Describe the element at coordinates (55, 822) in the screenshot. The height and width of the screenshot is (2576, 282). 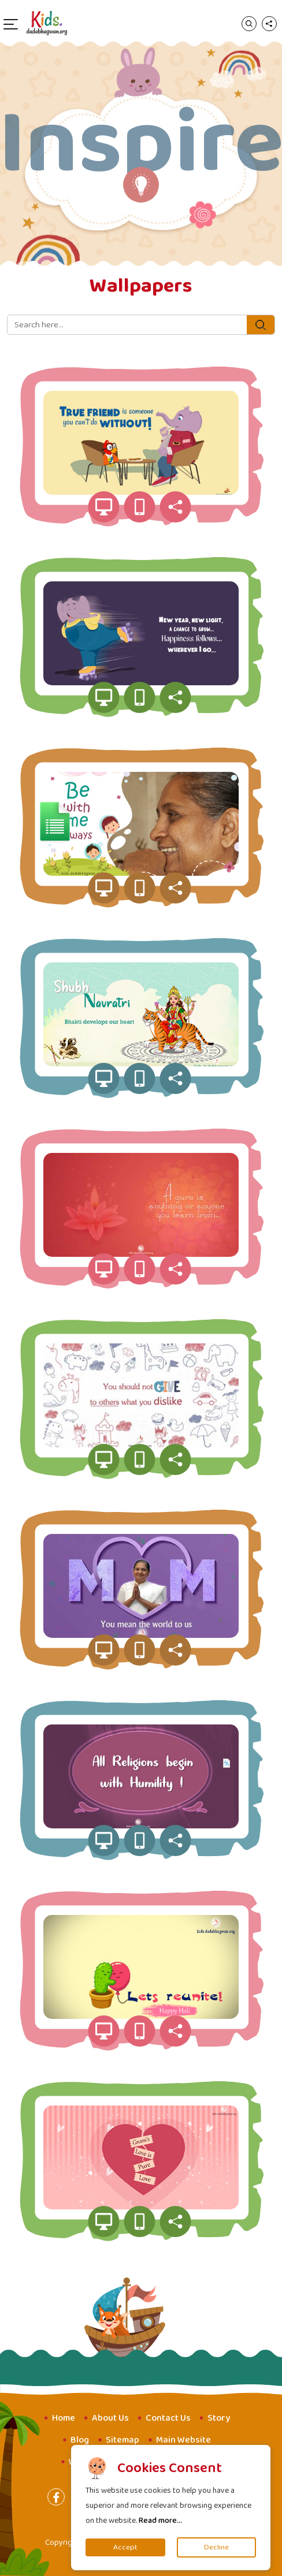
I see `google forms file or document` at that location.